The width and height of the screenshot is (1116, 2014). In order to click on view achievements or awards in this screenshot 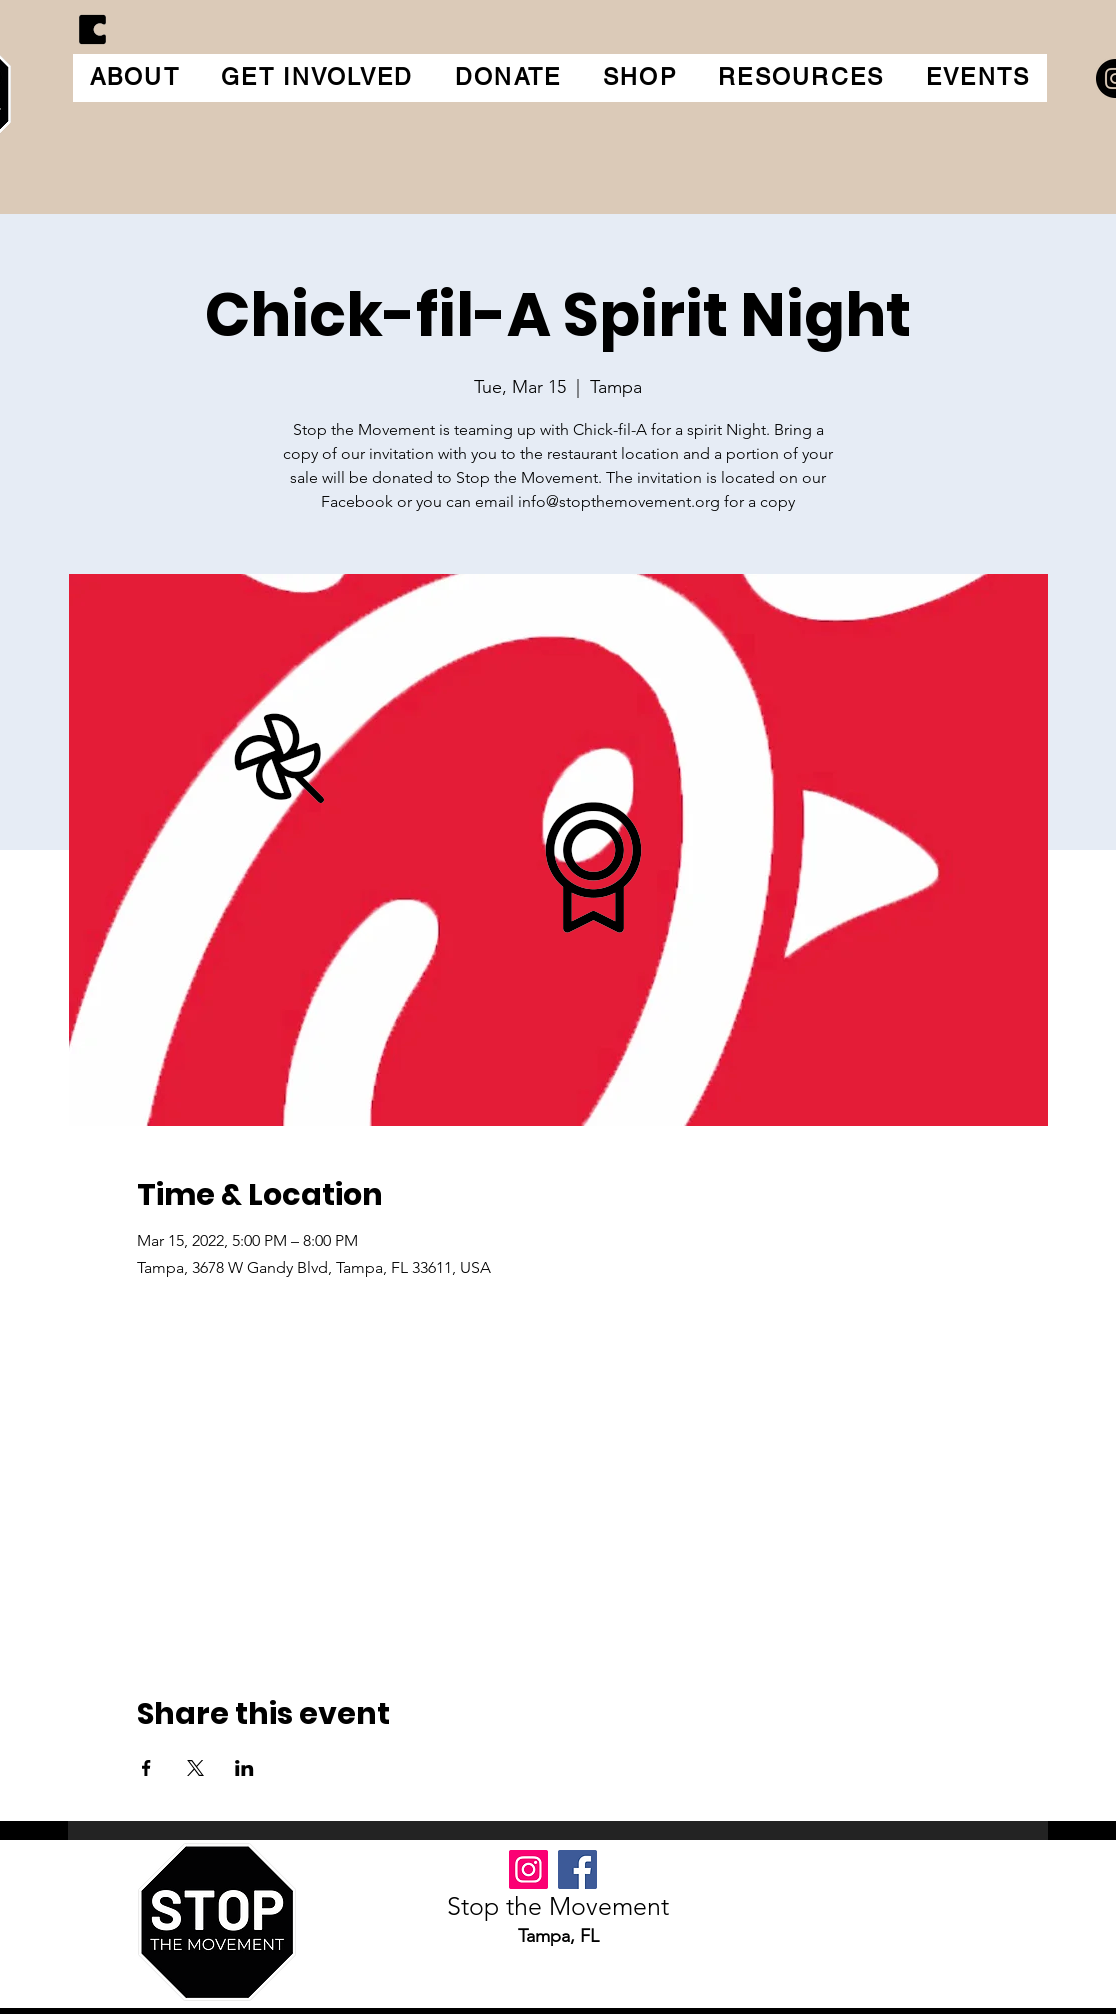, I will do `click(593, 867)`.